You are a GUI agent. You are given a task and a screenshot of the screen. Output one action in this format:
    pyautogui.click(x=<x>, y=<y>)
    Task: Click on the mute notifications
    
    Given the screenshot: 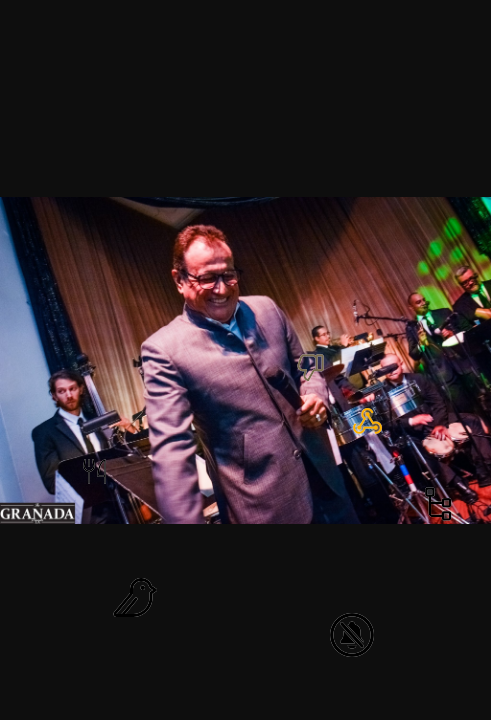 What is the action you would take?
    pyautogui.click(x=352, y=635)
    